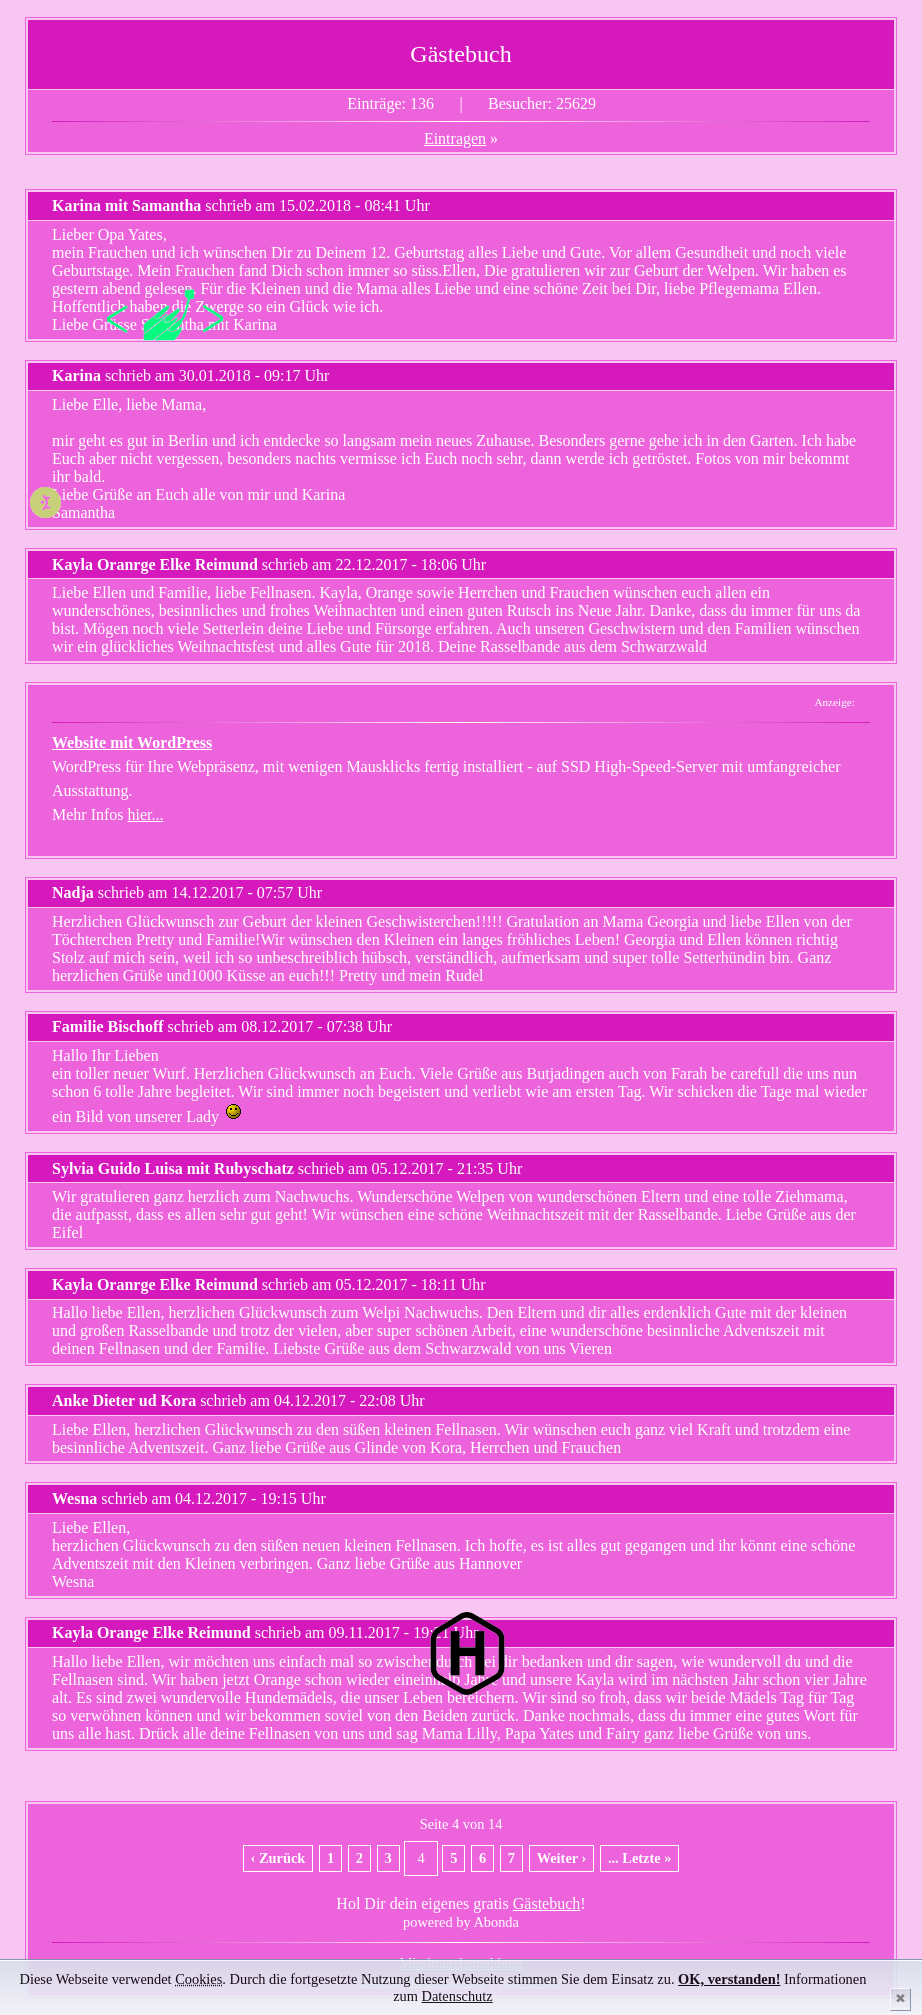  What do you see at coordinates (45, 502) in the screenshot?
I see `mantine UI framework logo` at bounding box center [45, 502].